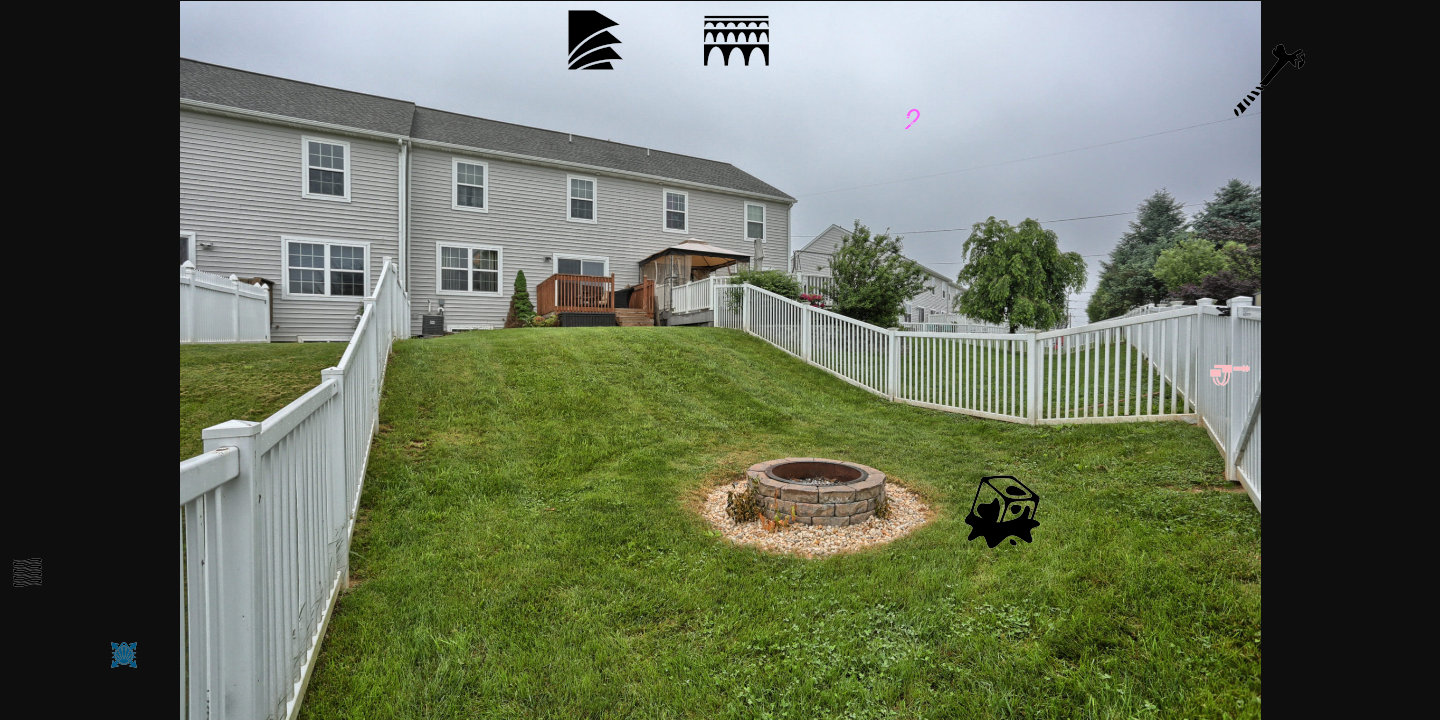 This screenshot has height=720, width=1440. I want to click on share or broadcast game achievement, so click(124, 655).